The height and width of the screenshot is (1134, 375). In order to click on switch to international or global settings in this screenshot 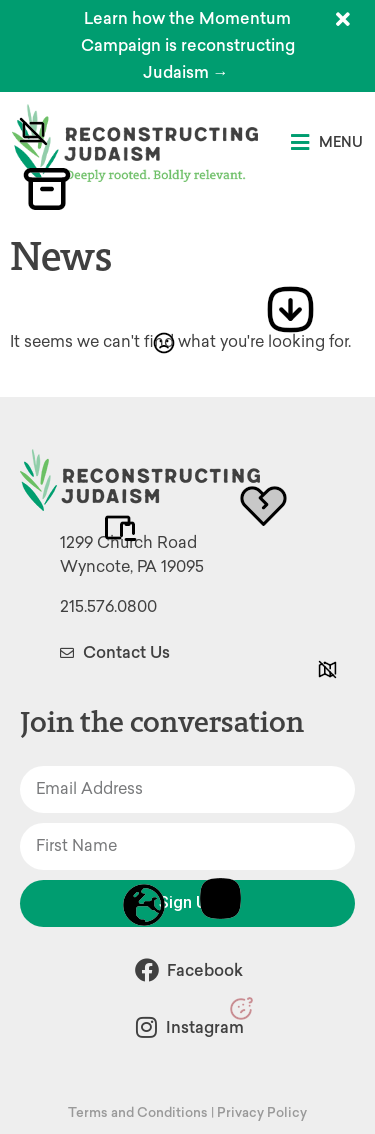, I will do `click(144, 905)`.